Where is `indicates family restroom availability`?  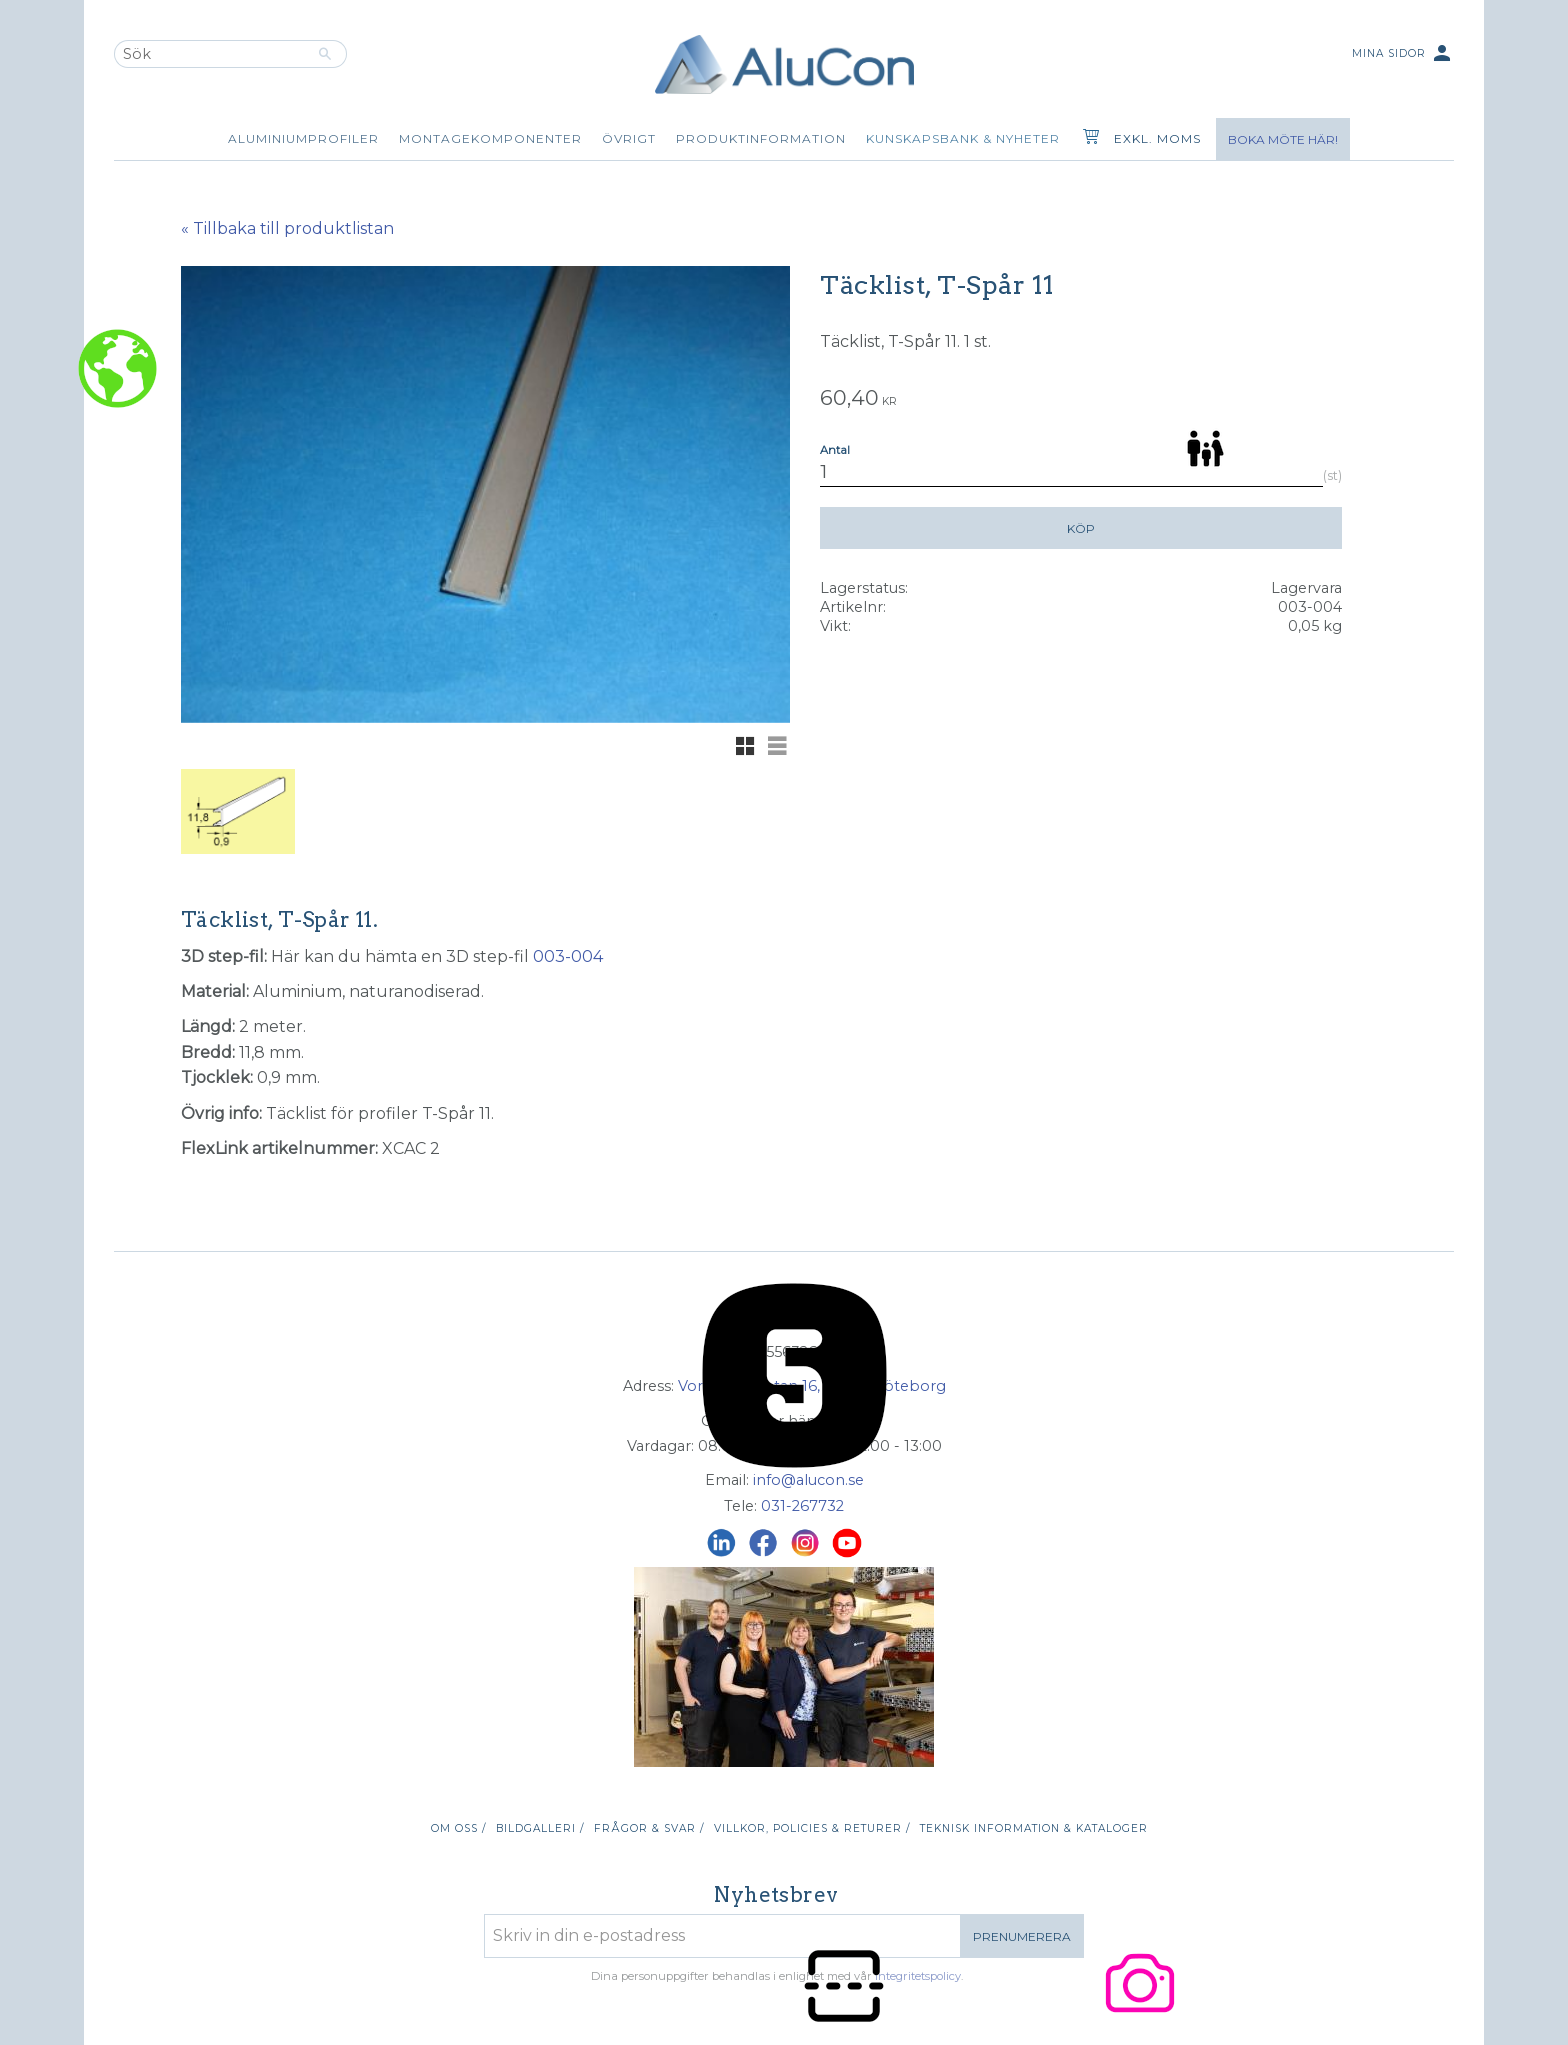 indicates family restroom availability is located at coordinates (1205, 448).